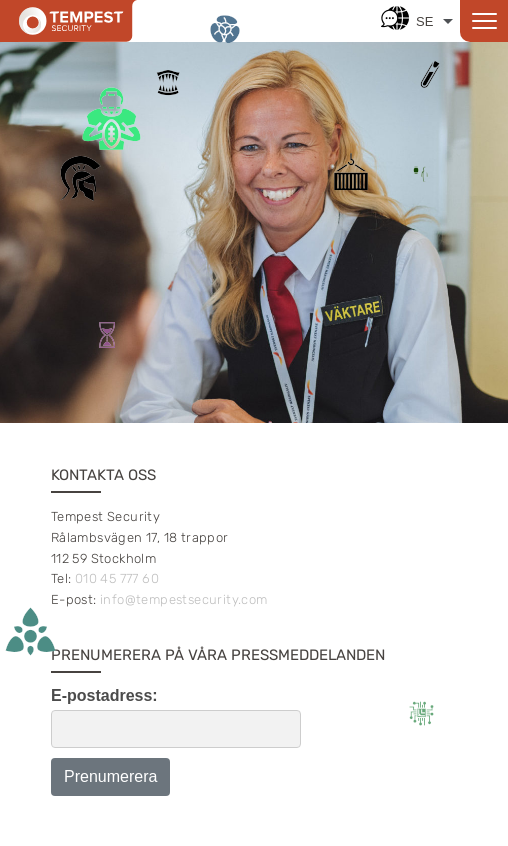  What do you see at coordinates (351, 172) in the screenshot?
I see `view inventory or storage contents` at bounding box center [351, 172].